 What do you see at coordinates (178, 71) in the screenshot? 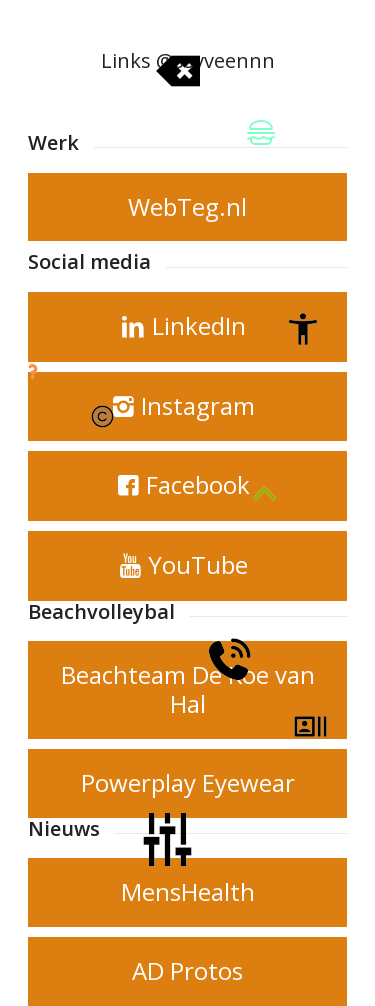
I see `delete the previous character` at bounding box center [178, 71].